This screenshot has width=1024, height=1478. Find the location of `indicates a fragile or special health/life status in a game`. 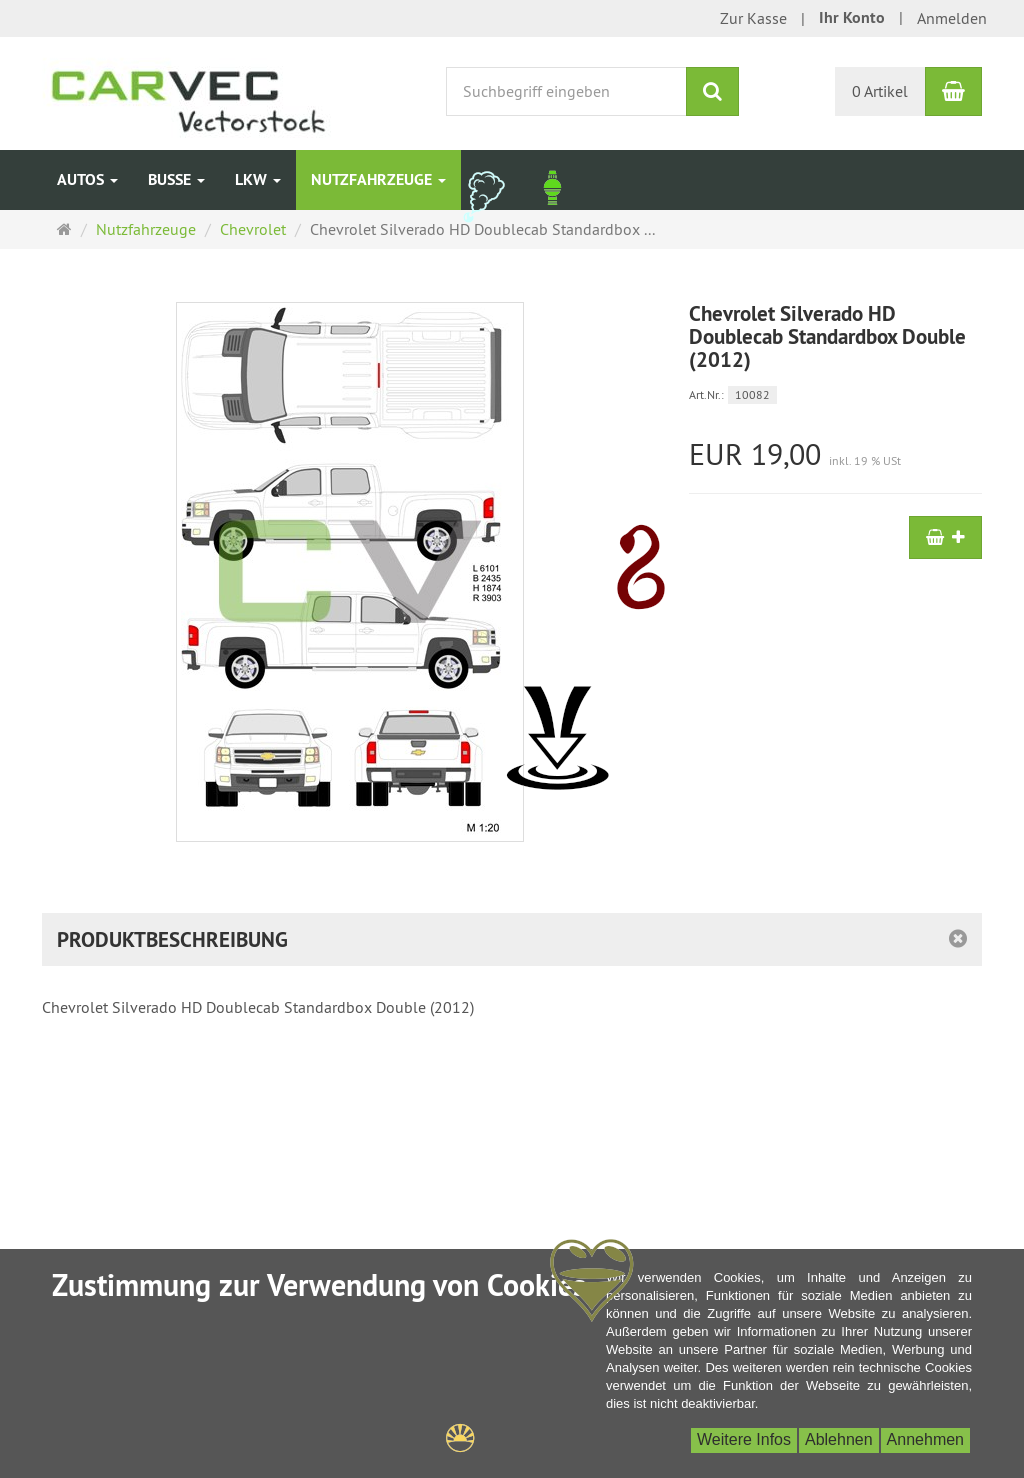

indicates a fragile or special health/life status in a game is located at coordinates (591, 1280).